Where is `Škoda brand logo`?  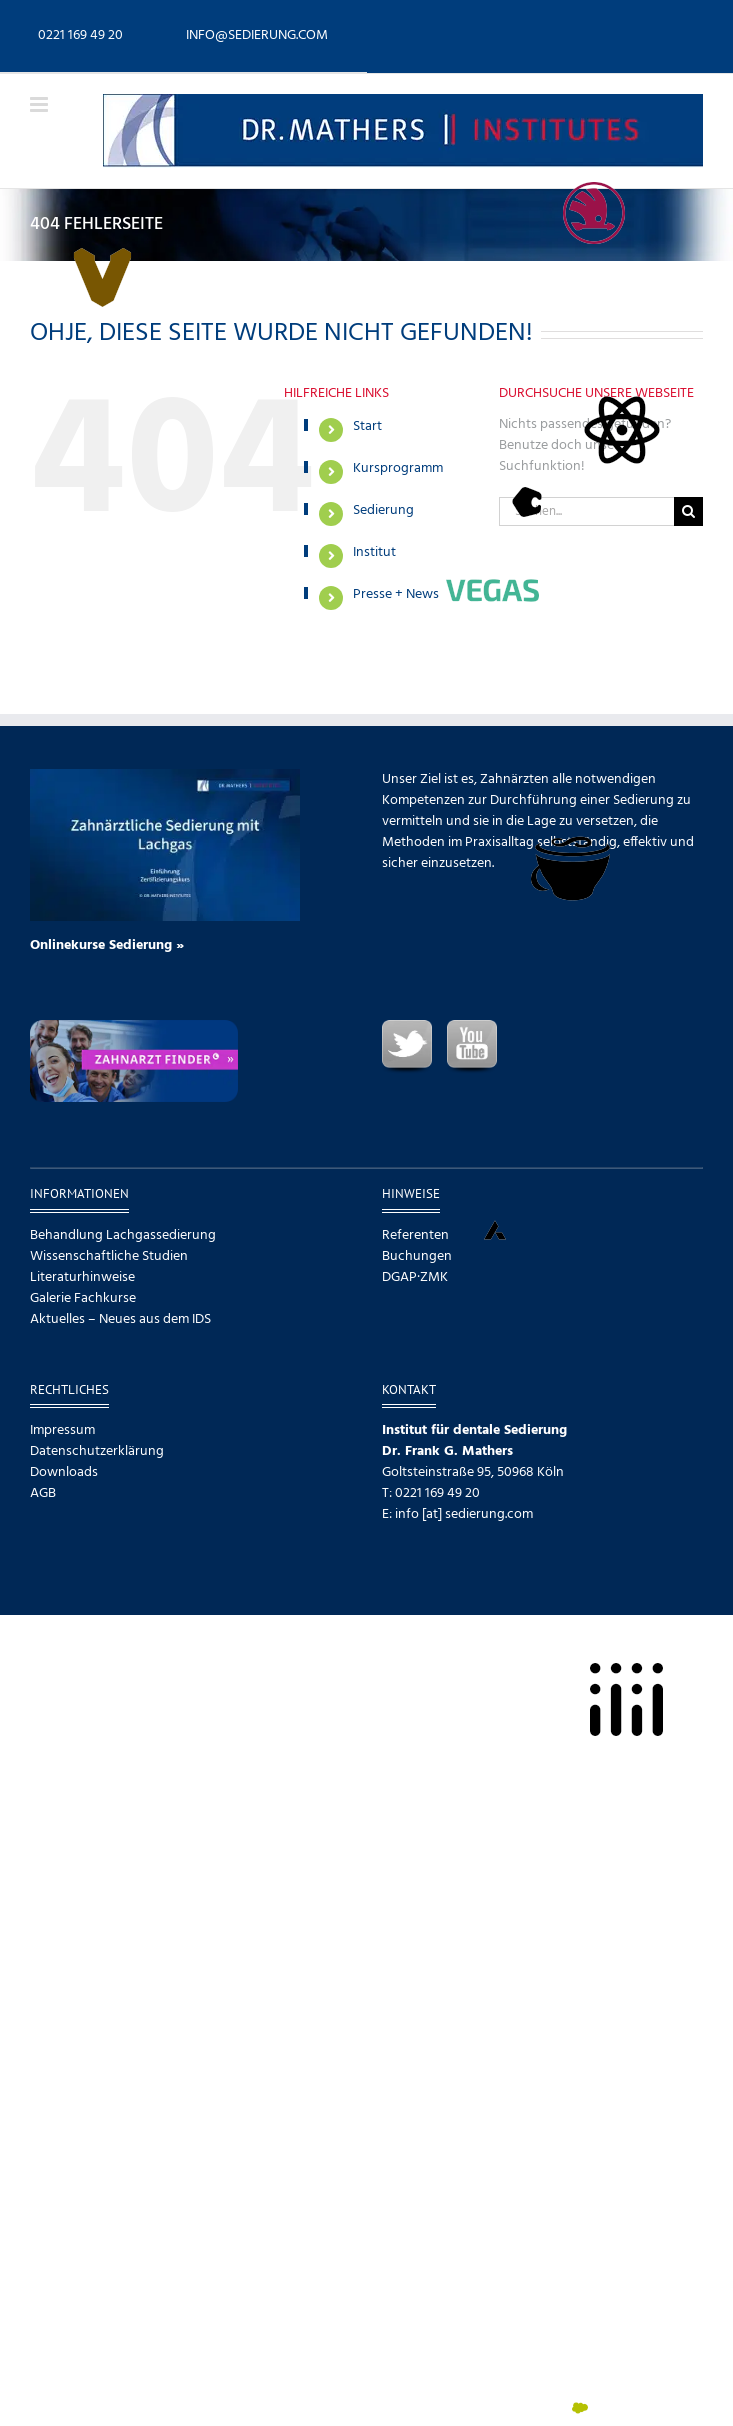
Škoda brand logo is located at coordinates (594, 213).